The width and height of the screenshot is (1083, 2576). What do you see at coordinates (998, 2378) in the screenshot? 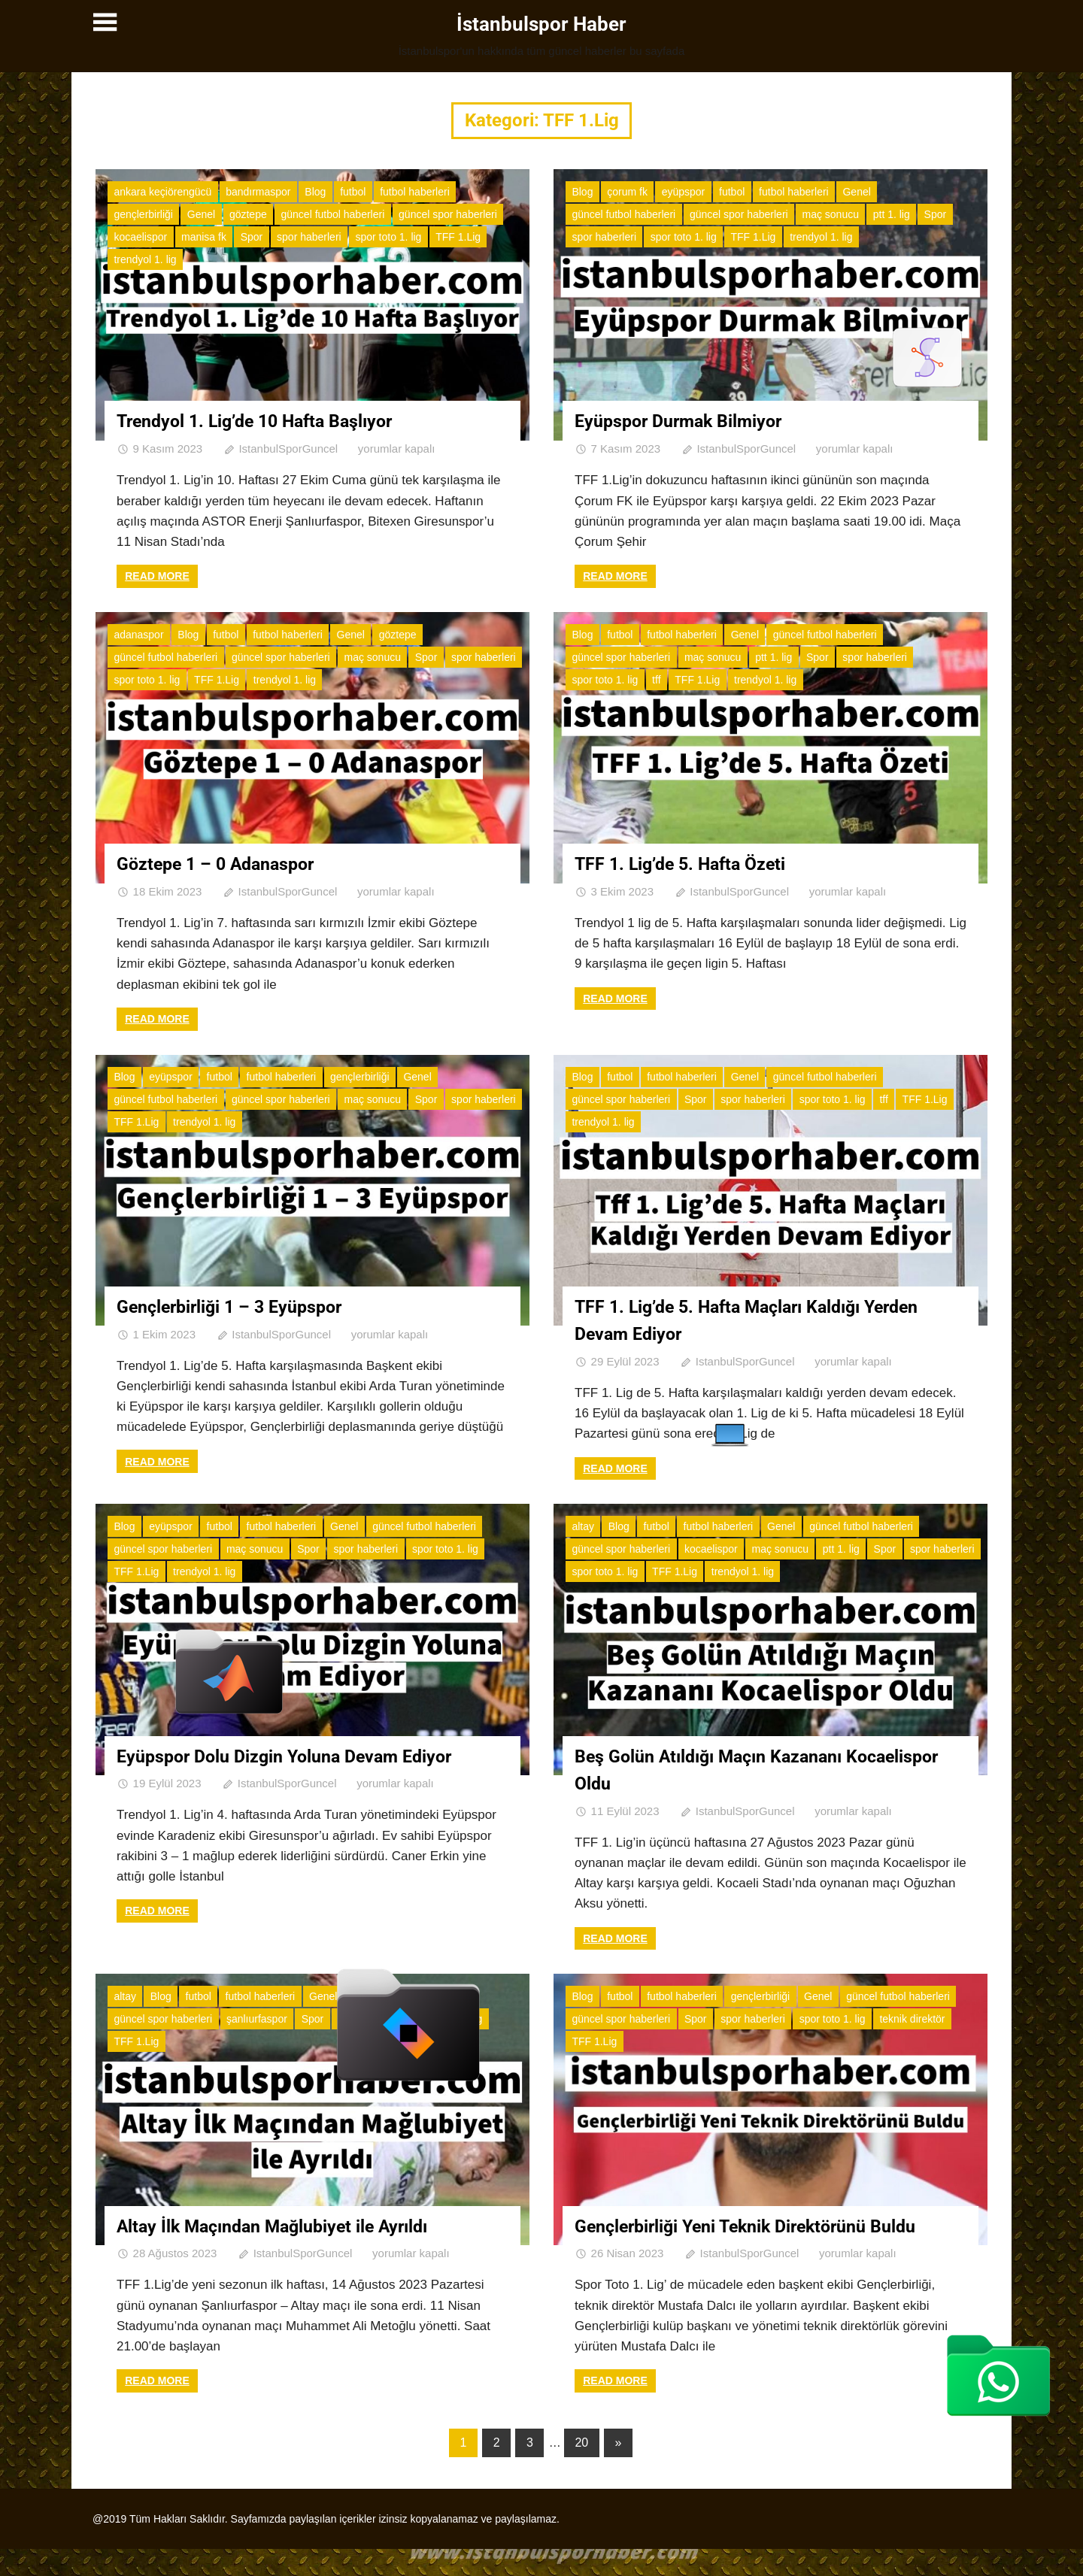
I see `open folder containing whatsapp files` at bounding box center [998, 2378].